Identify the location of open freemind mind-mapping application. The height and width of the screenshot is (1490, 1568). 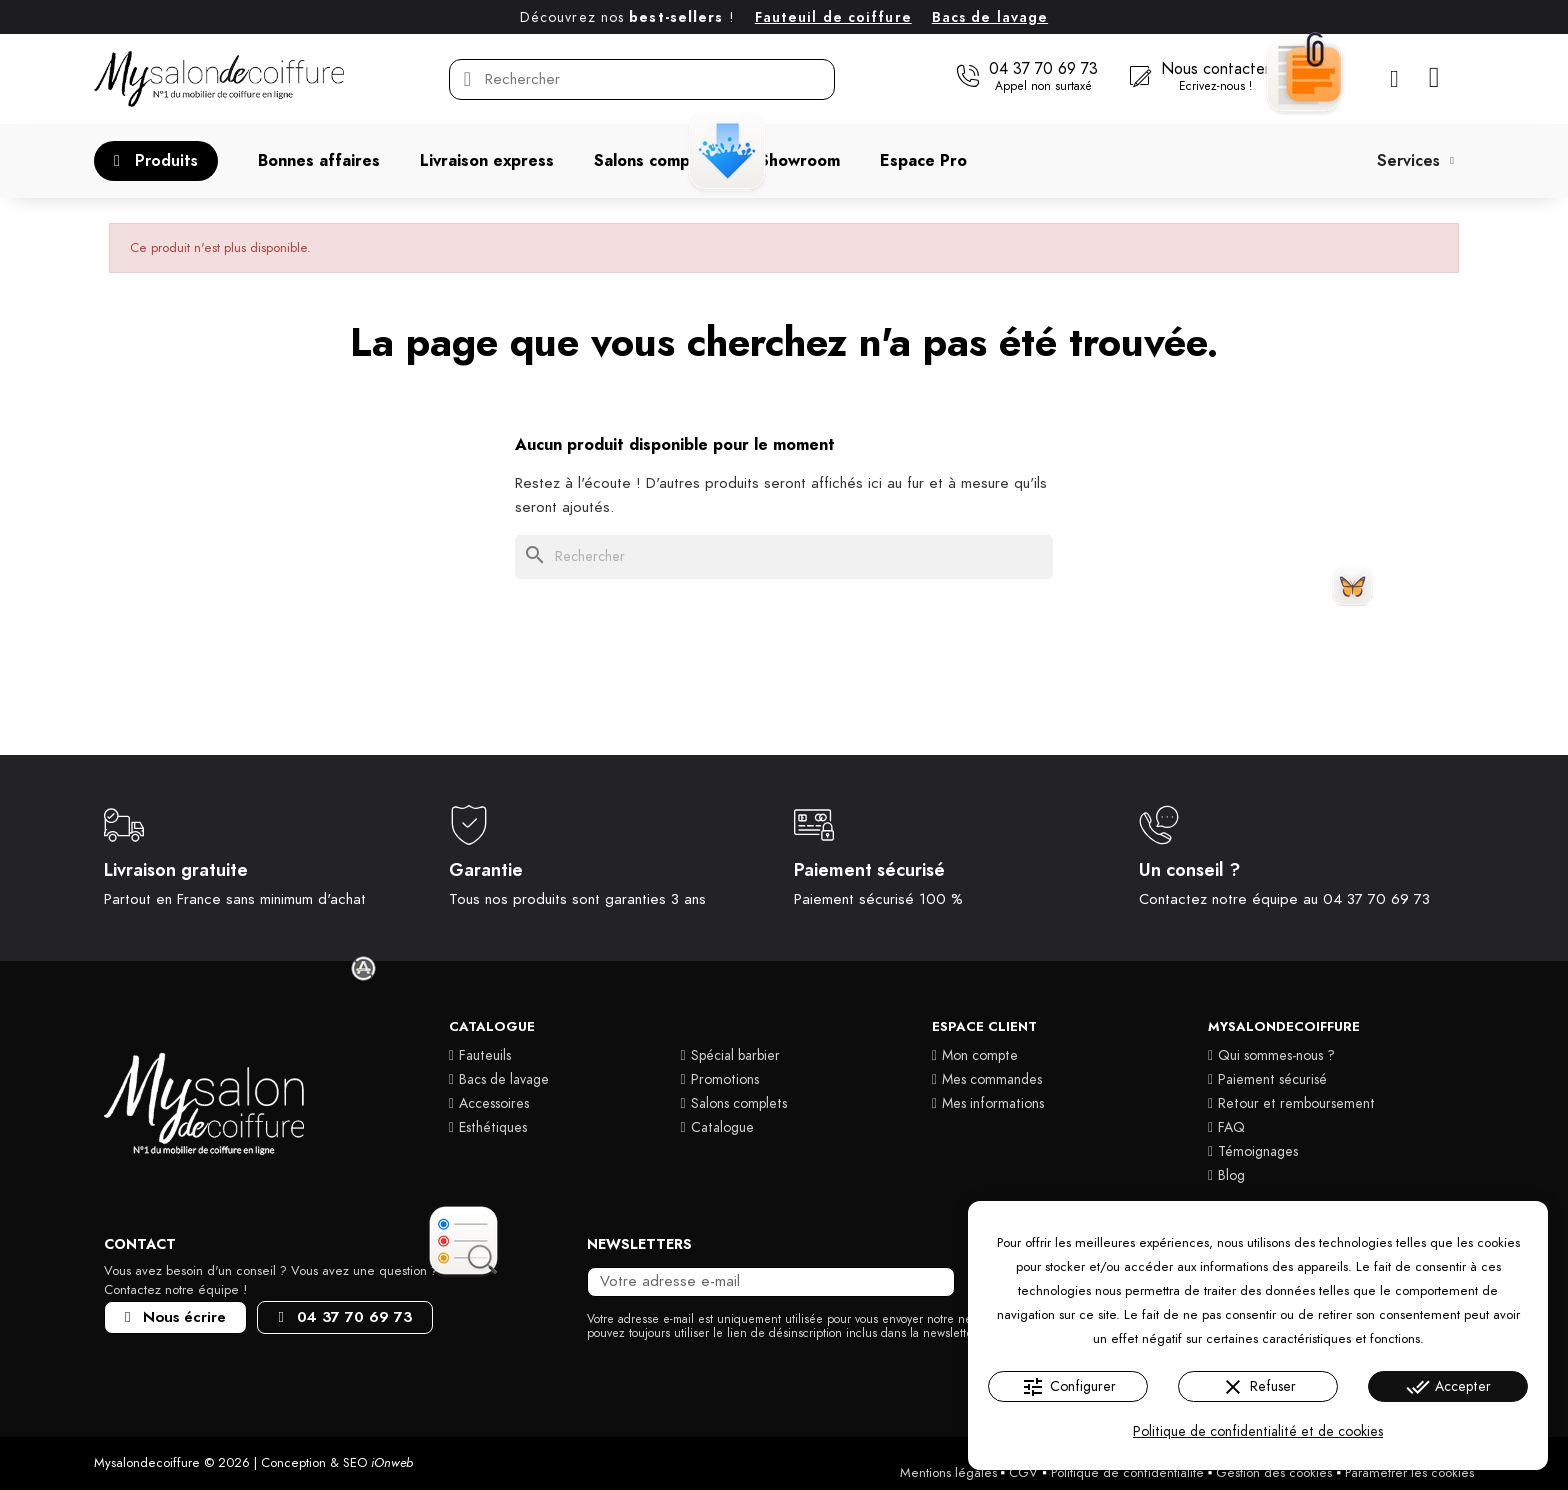
(1352, 585).